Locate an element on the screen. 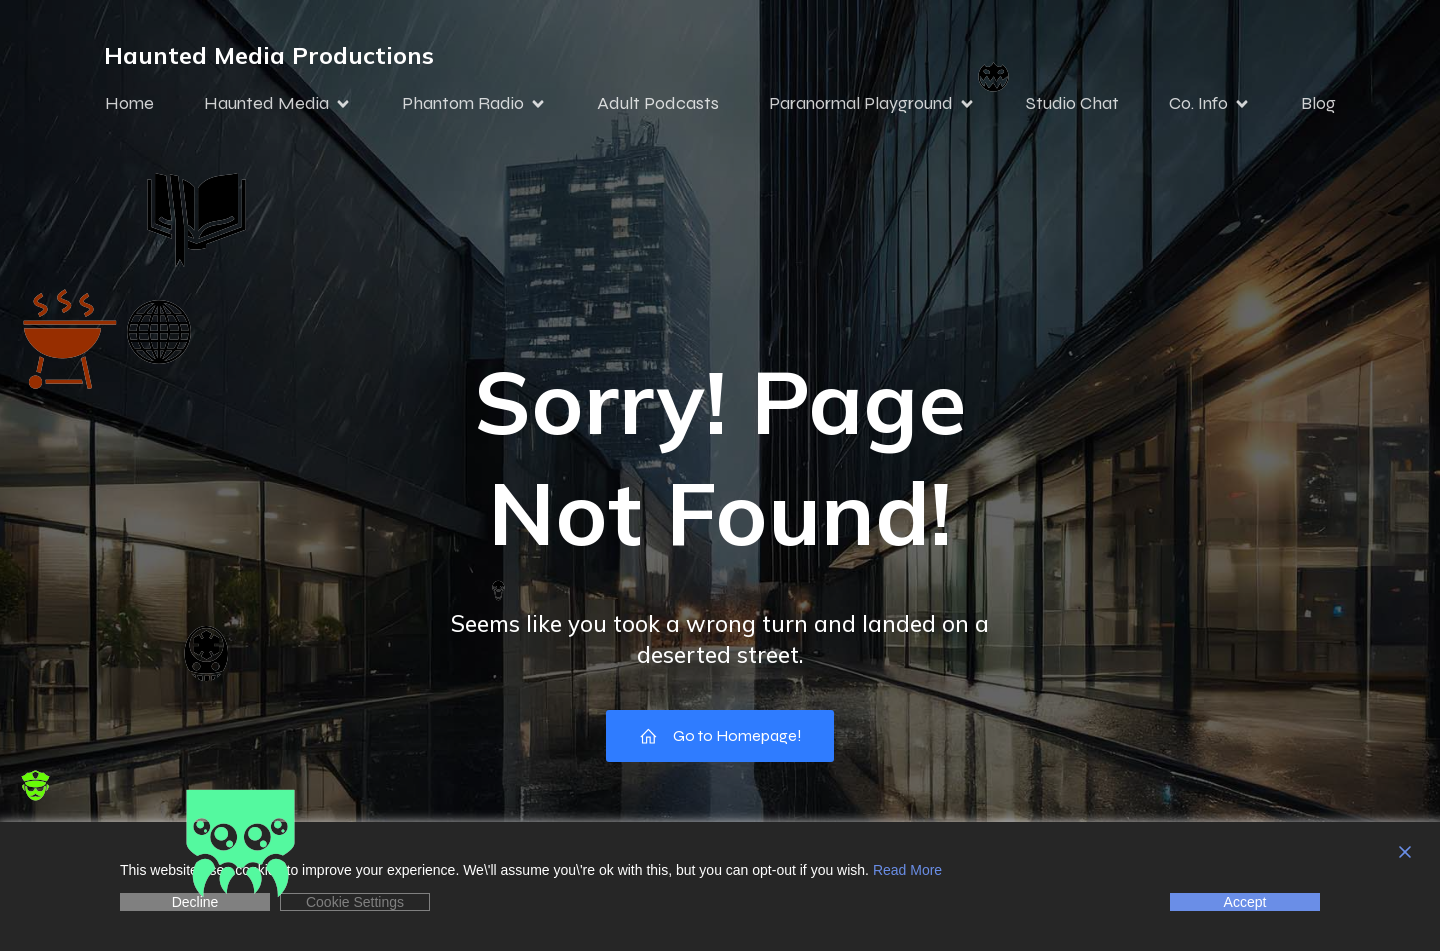  access global or international settings is located at coordinates (159, 332).